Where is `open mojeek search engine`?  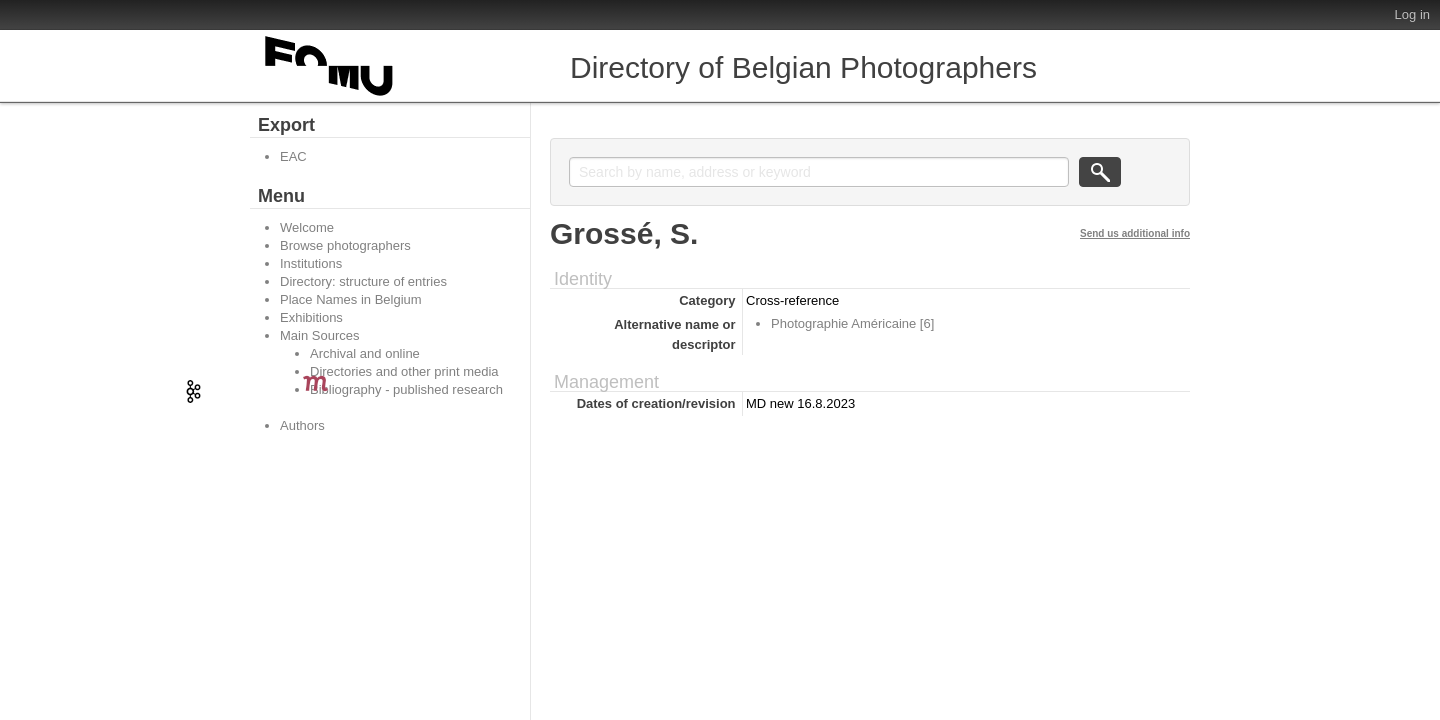
open mojeek search engine is located at coordinates (315, 383).